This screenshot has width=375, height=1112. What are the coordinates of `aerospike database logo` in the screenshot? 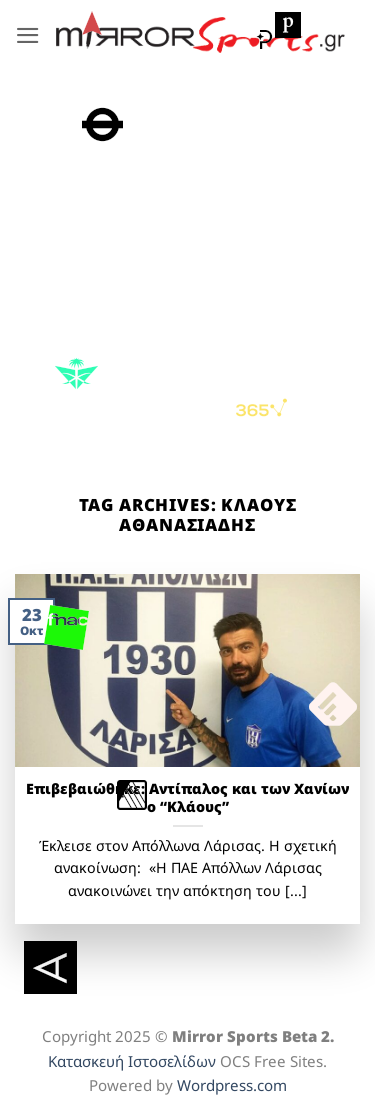 It's located at (50, 967).